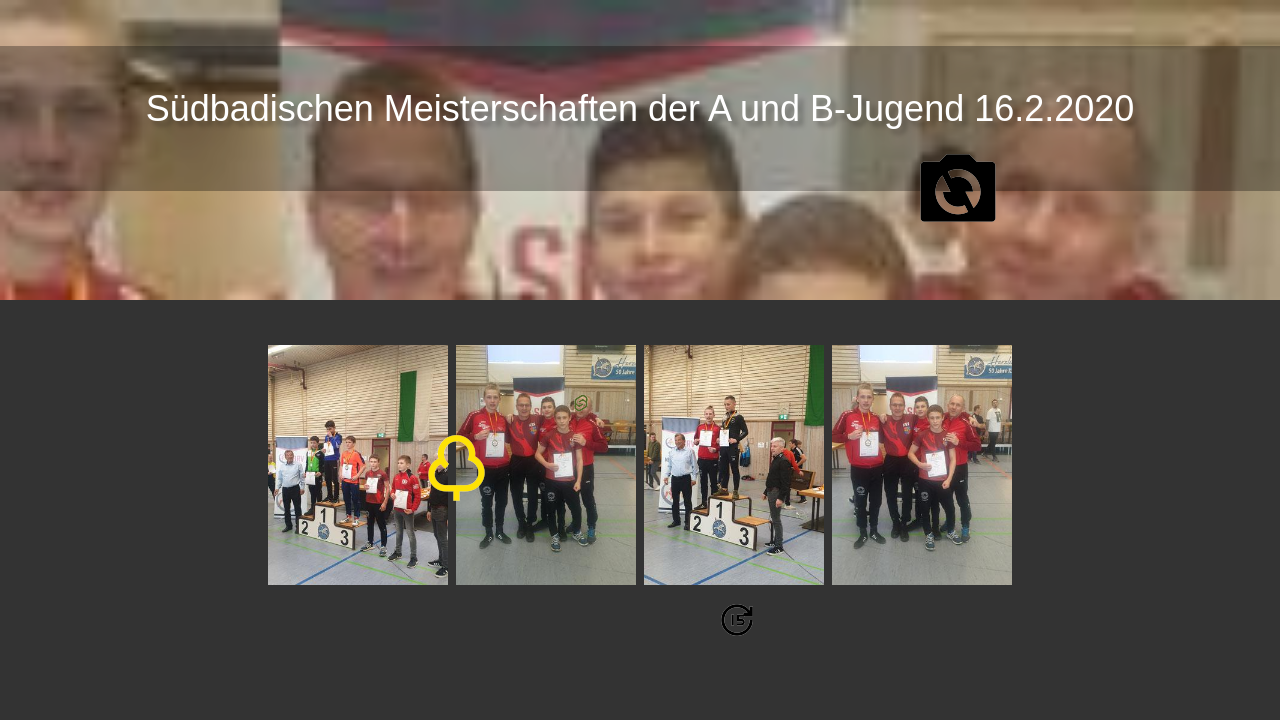 The height and width of the screenshot is (720, 1280). I want to click on access nature or environmental settings, so click(456, 469).